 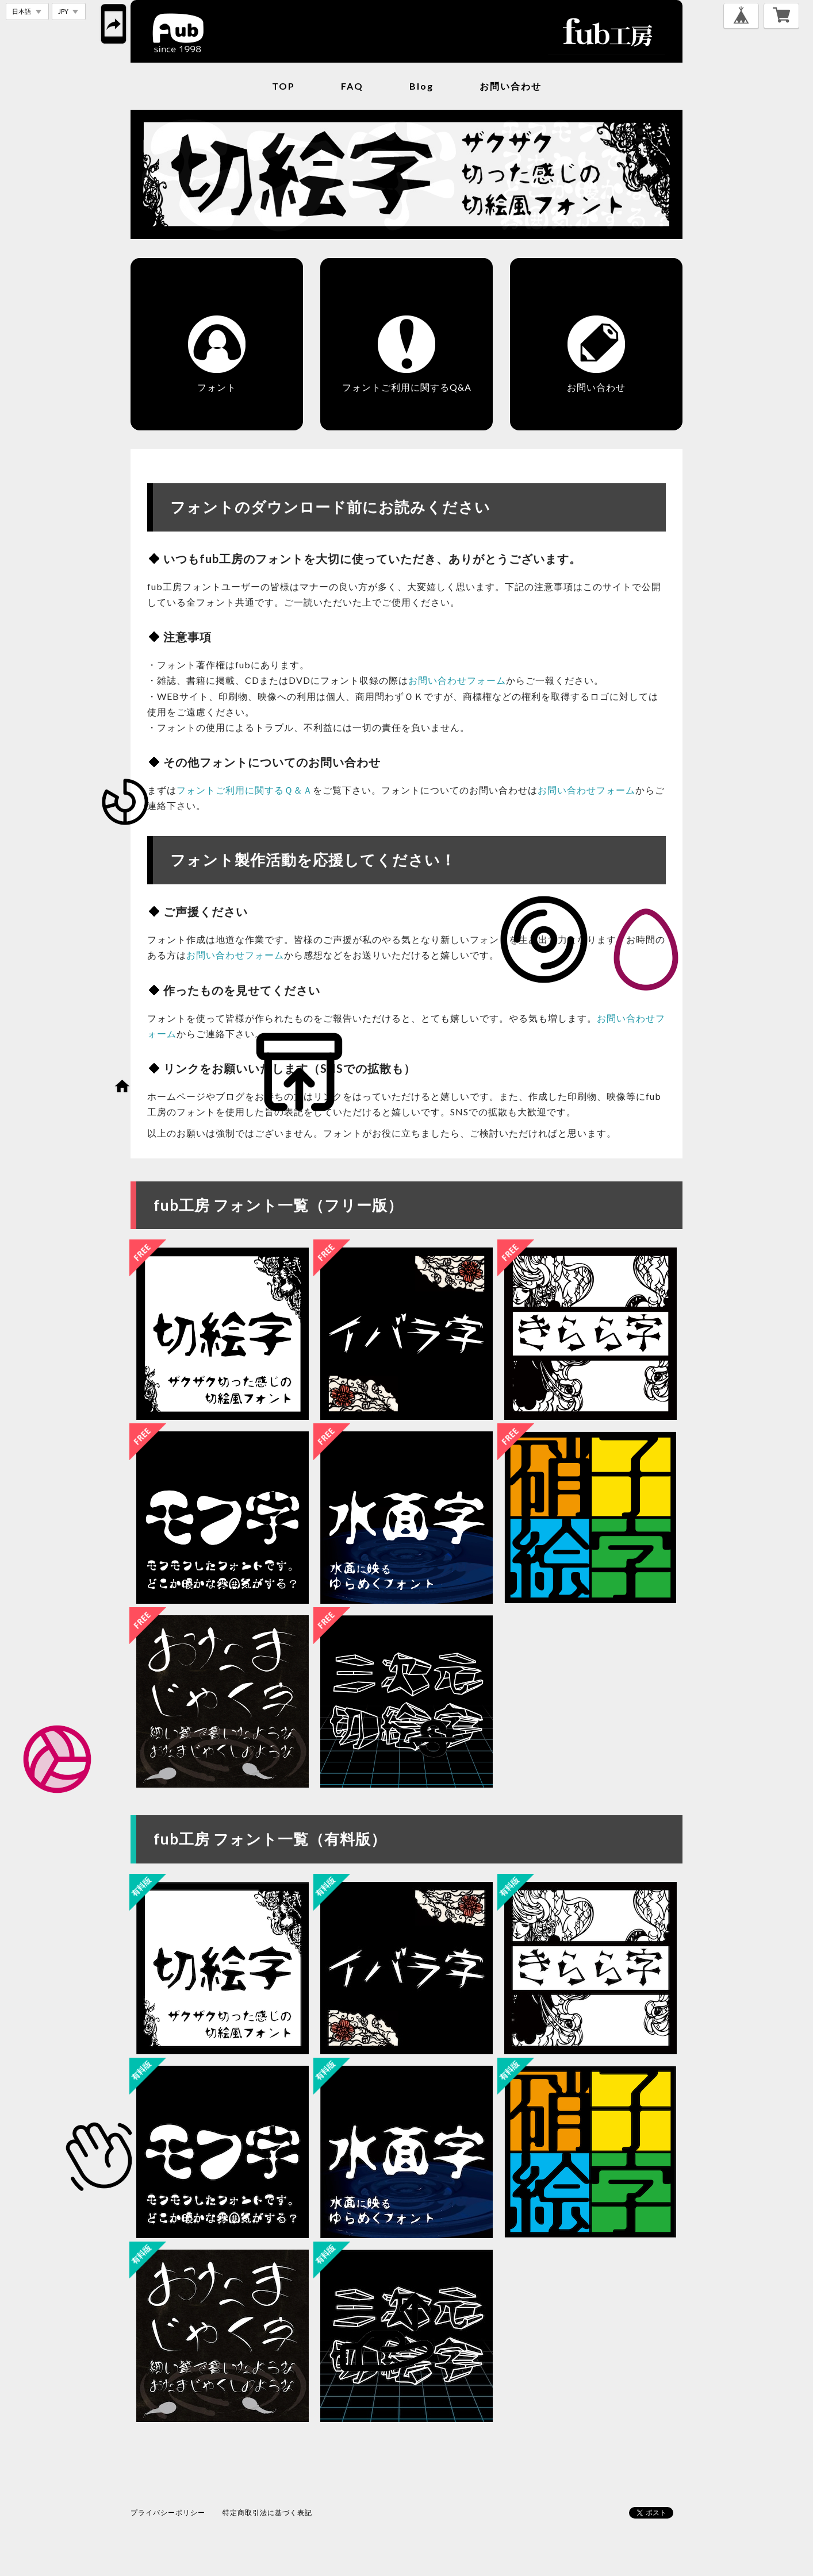 What do you see at coordinates (433, 1742) in the screenshot?
I see `apply strikethrough formatting to selected text` at bounding box center [433, 1742].